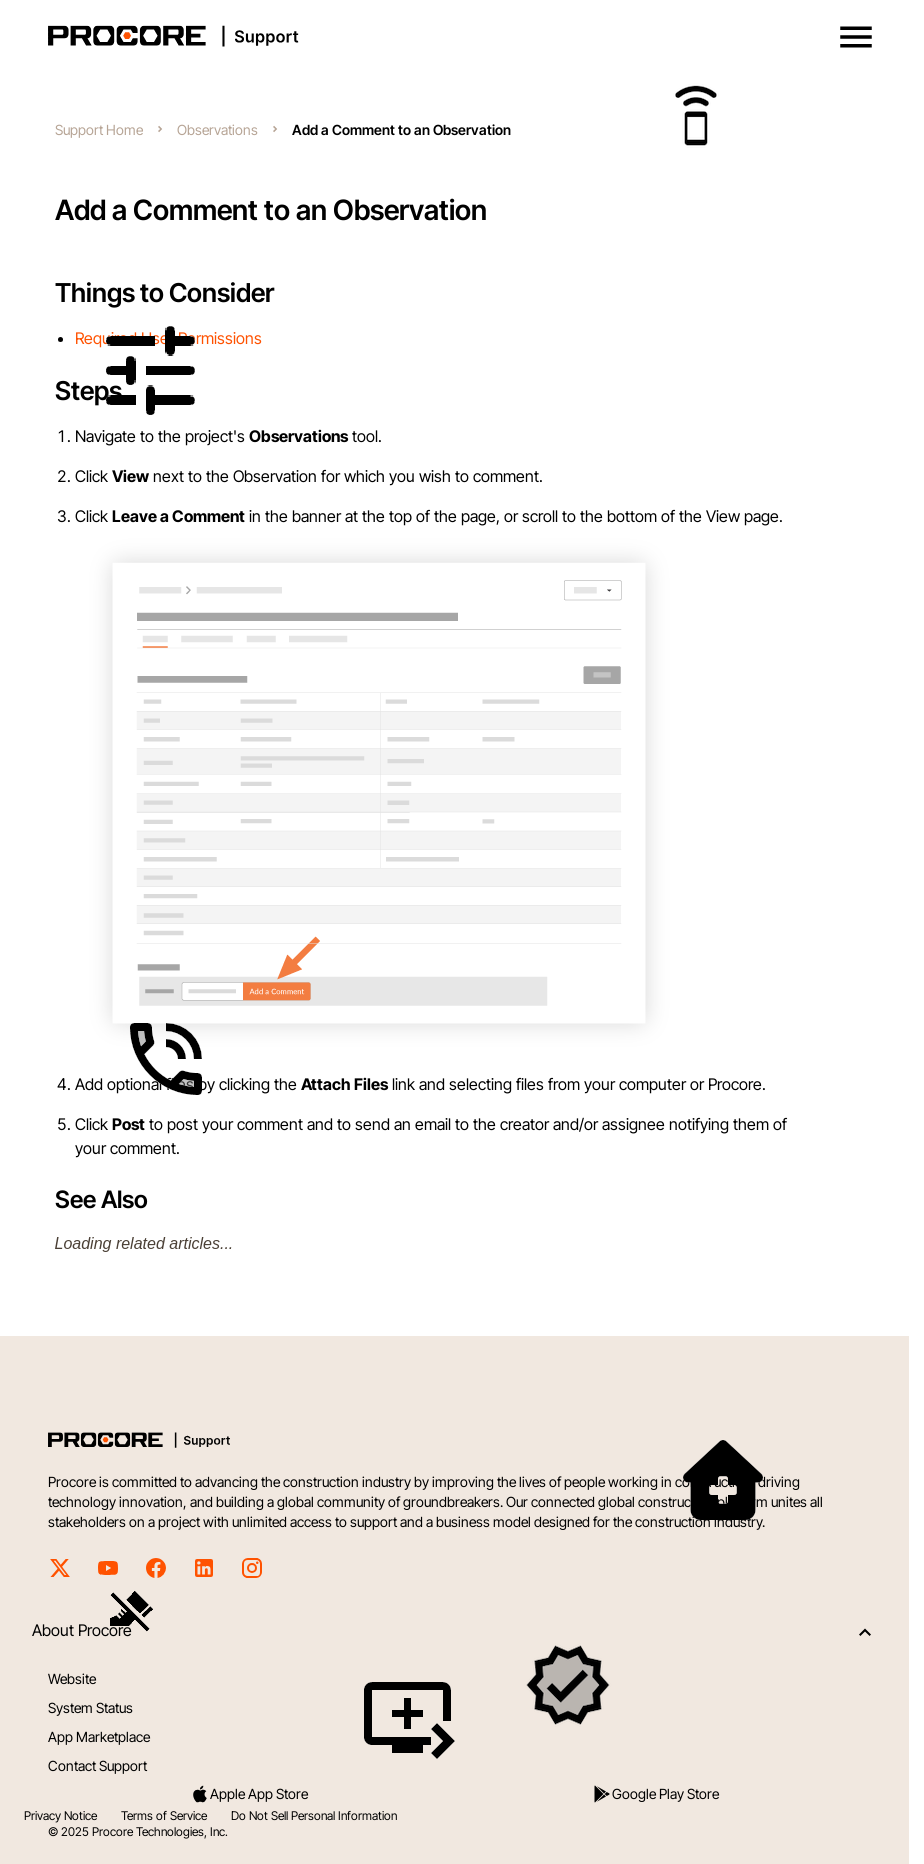 This screenshot has height=1864, width=924. I want to click on indicates a verified account or profile, so click(568, 1685).